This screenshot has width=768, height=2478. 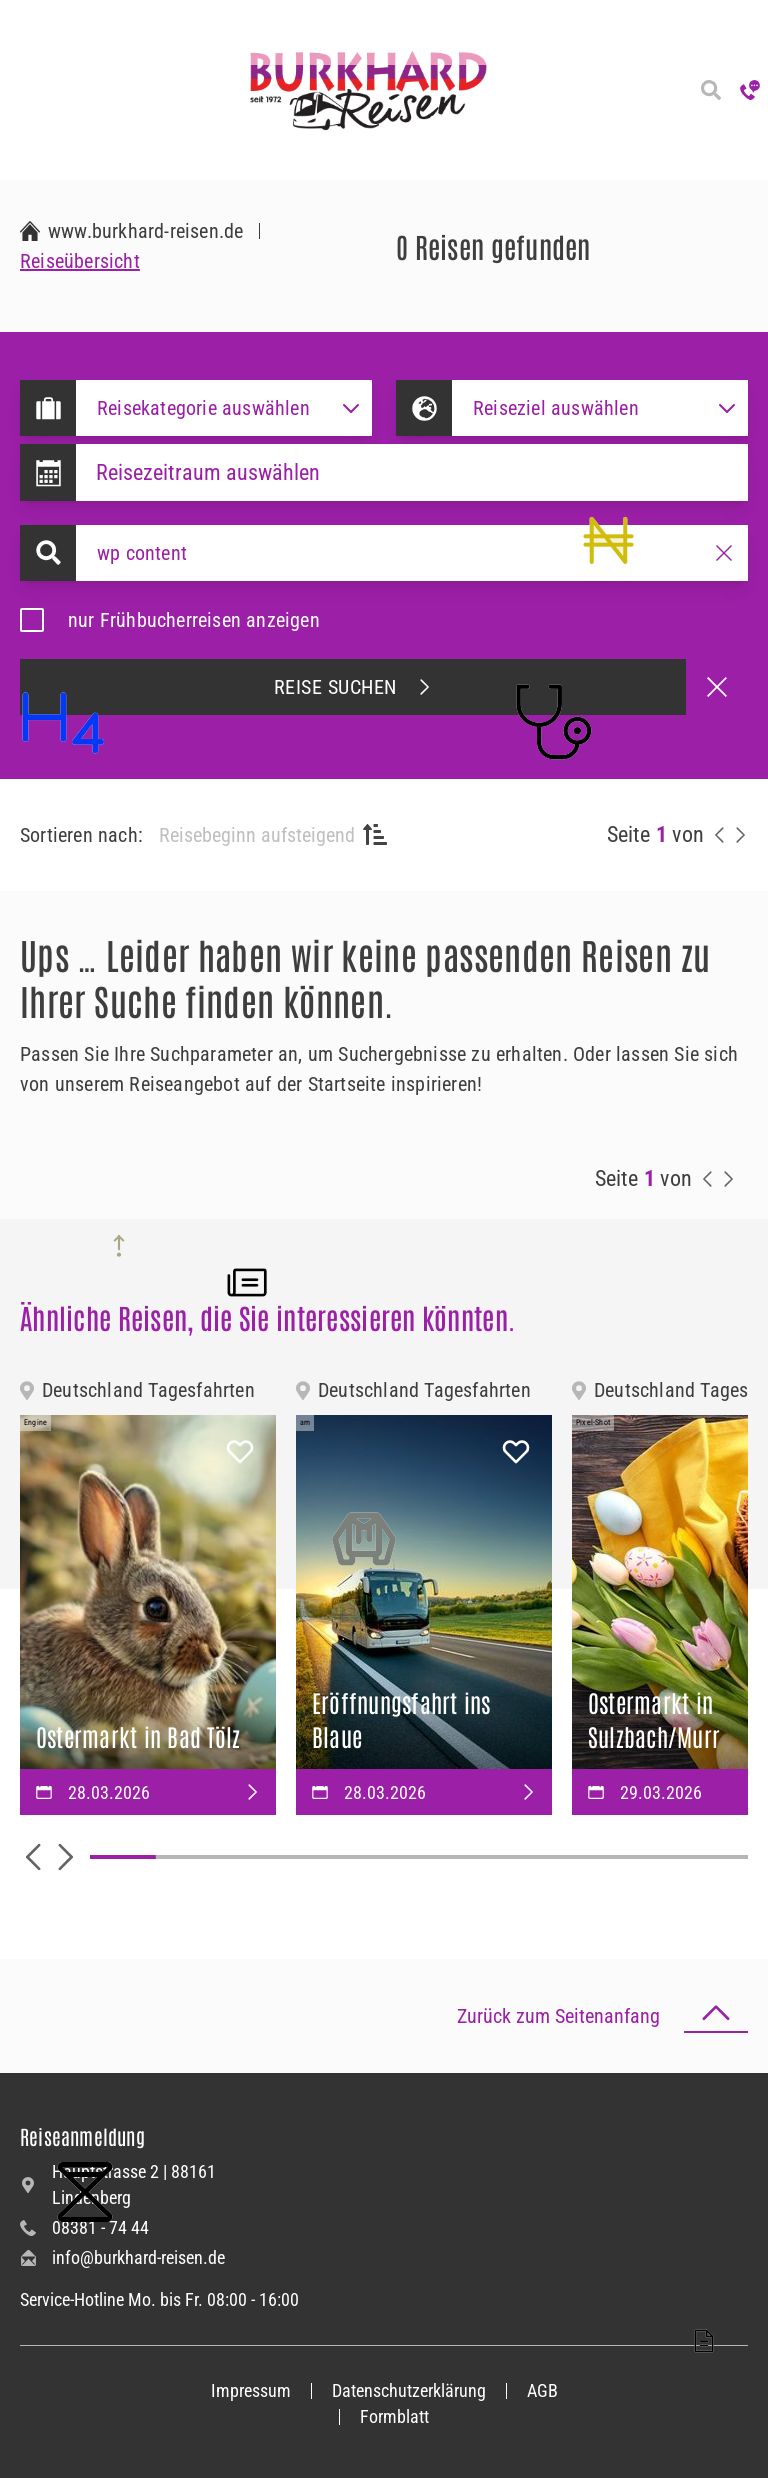 I want to click on step out of current function in debugger, so click(x=119, y=1246).